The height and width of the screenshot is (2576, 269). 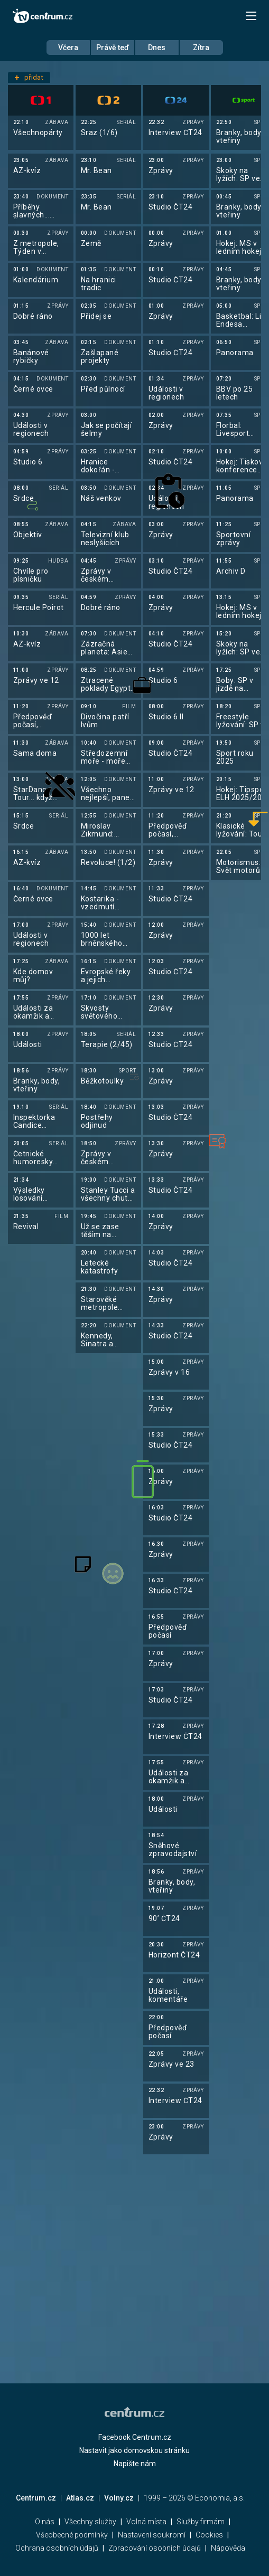 What do you see at coordinates (143, 1480) in the screenshot?
I see `indicates battery is empty or critically low` at bounding box center [143, 1480].